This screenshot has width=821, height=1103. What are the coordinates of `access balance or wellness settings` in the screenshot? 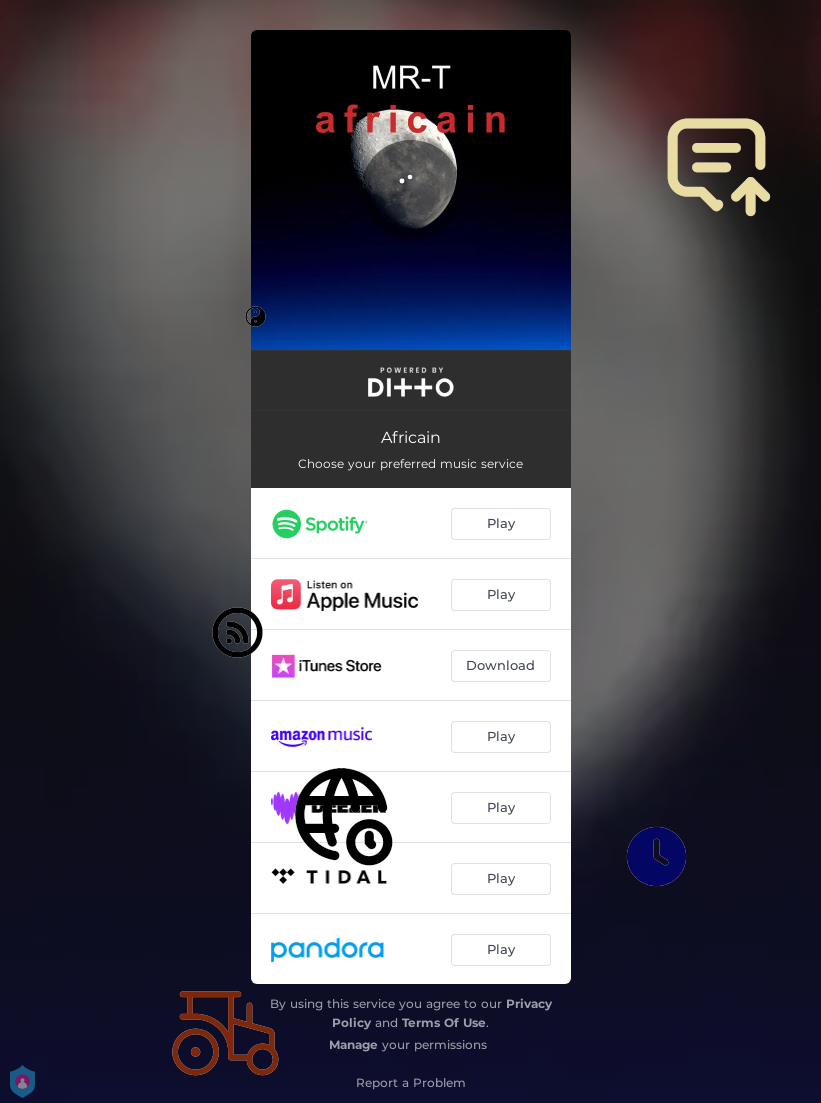 It's located at (255, 316).